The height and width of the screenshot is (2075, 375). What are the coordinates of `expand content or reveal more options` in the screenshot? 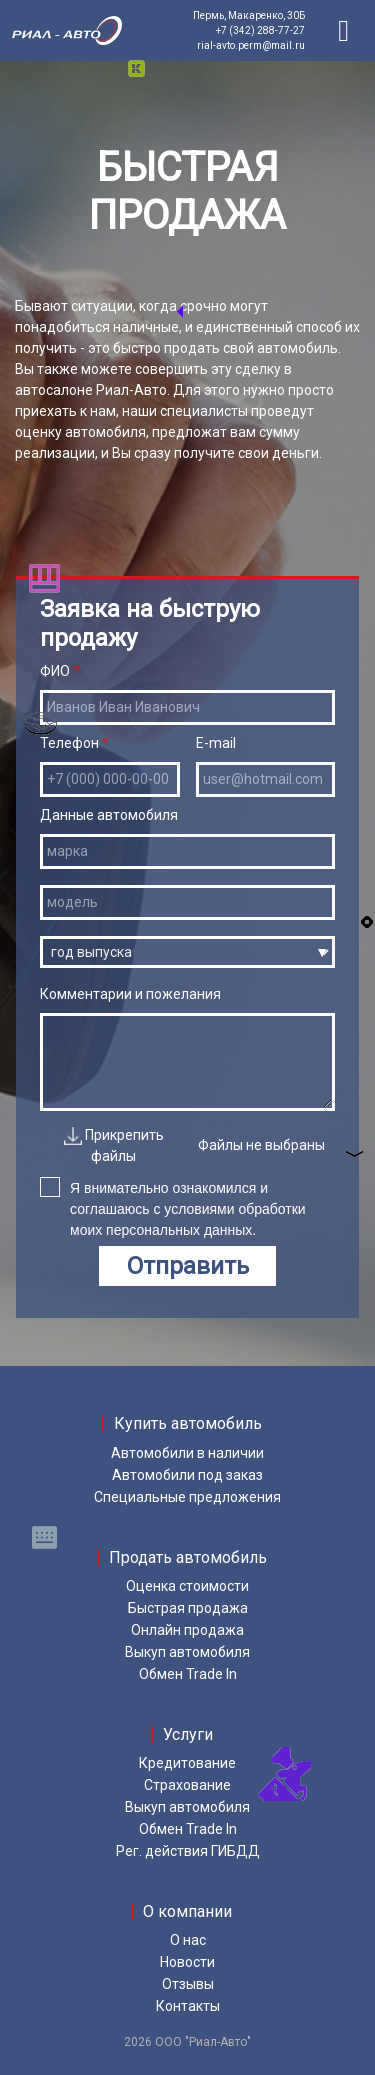 It's located at (354, 1153).